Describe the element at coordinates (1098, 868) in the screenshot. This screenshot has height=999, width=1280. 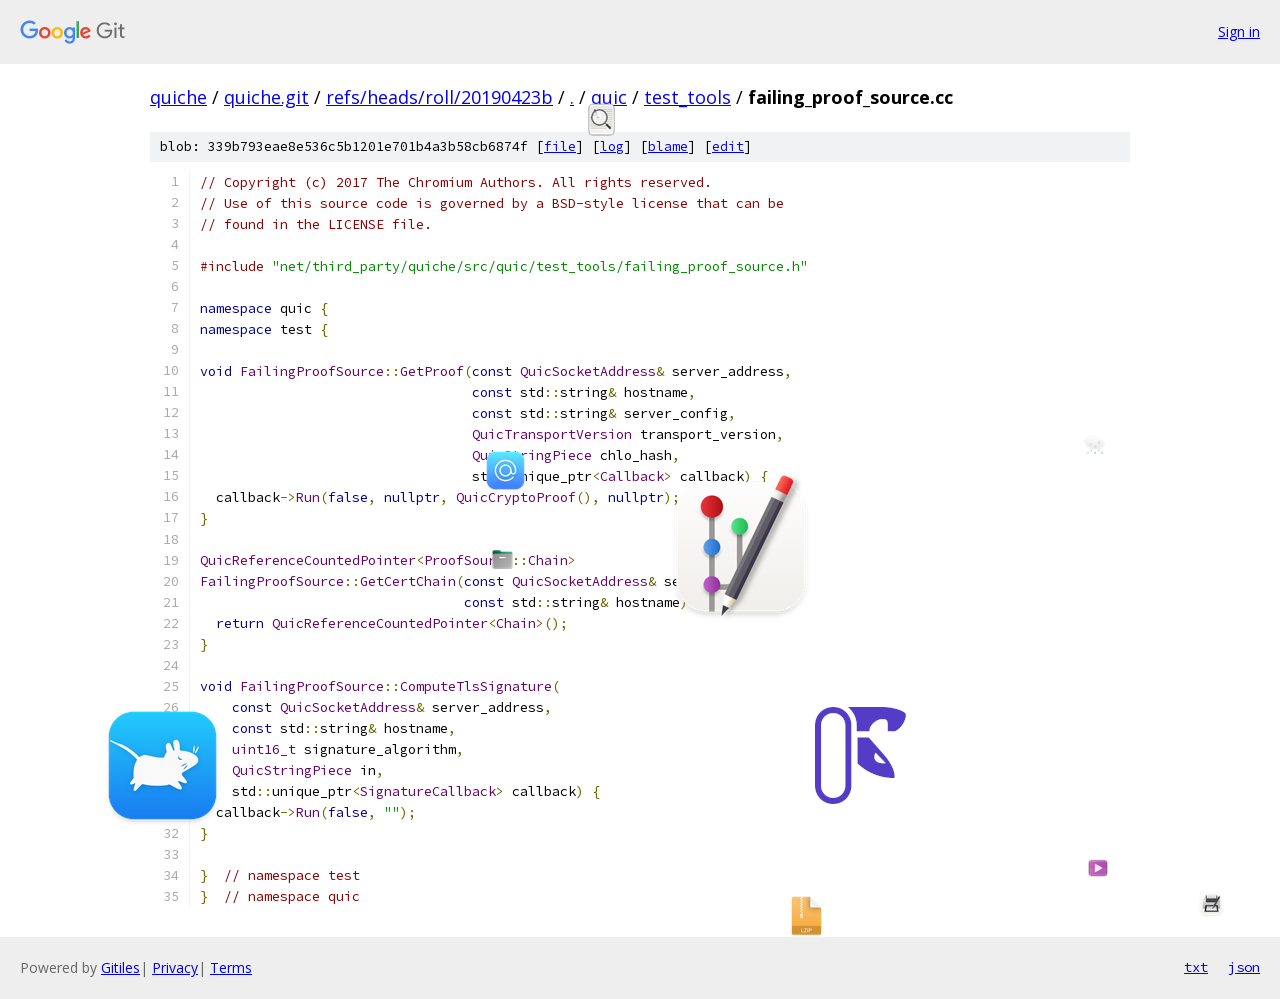
I see `open the videos or media player app` at that location.